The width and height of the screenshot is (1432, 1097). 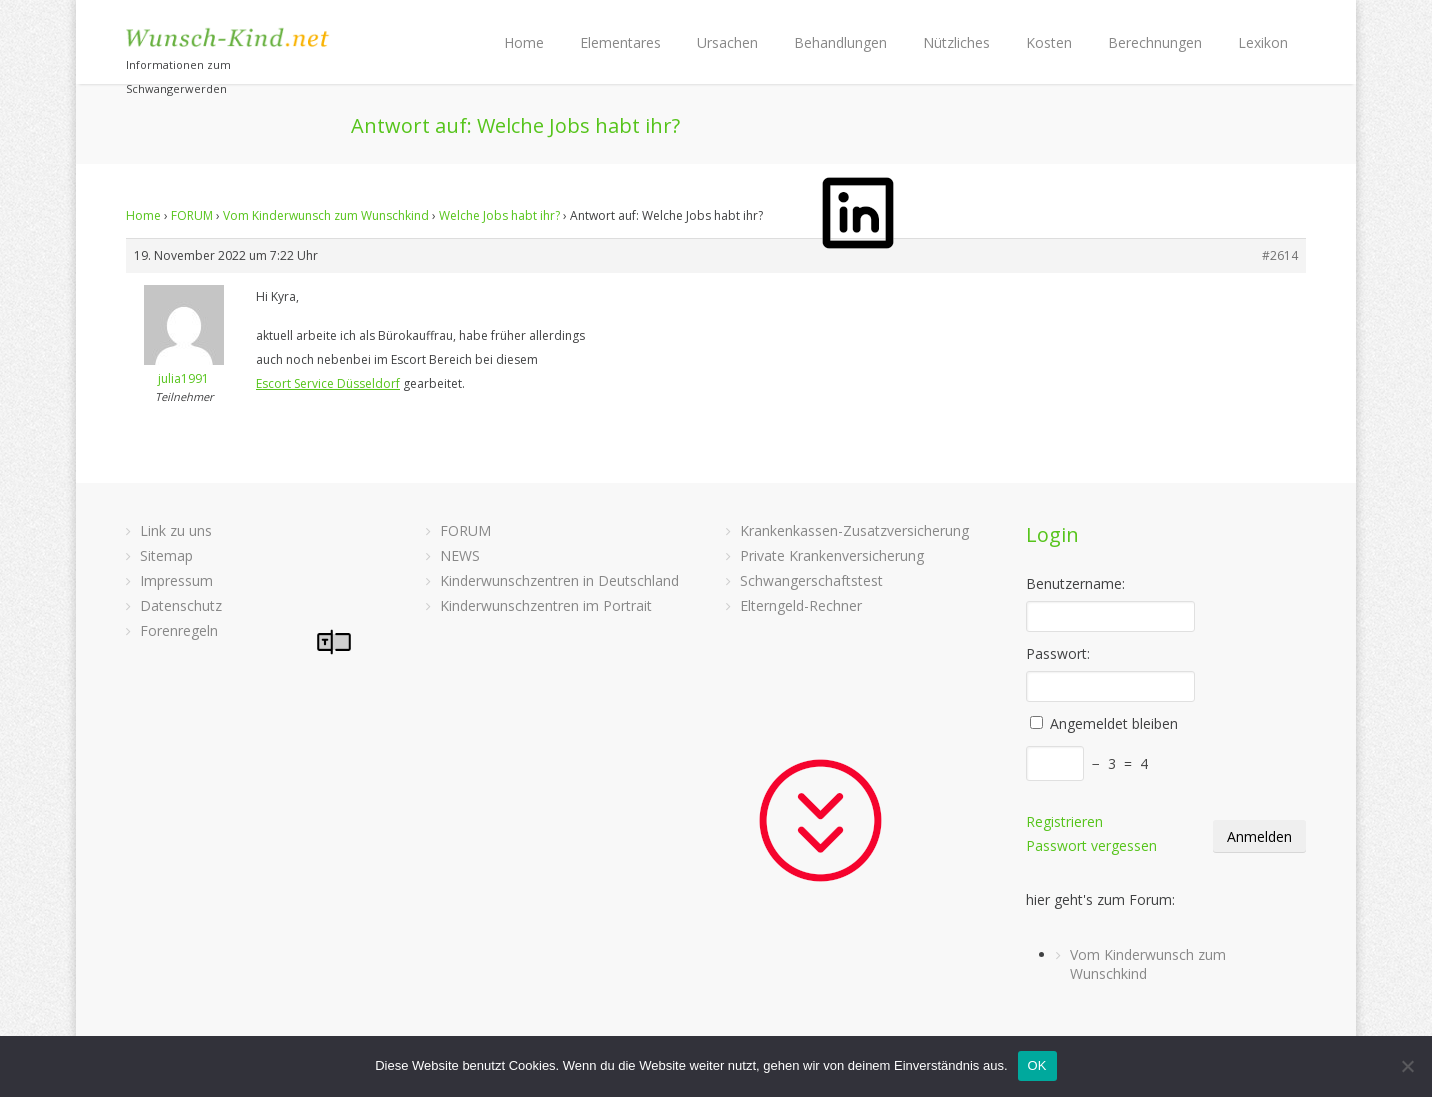 I want to click on expand to show more content below, so click(x=820, y=820).